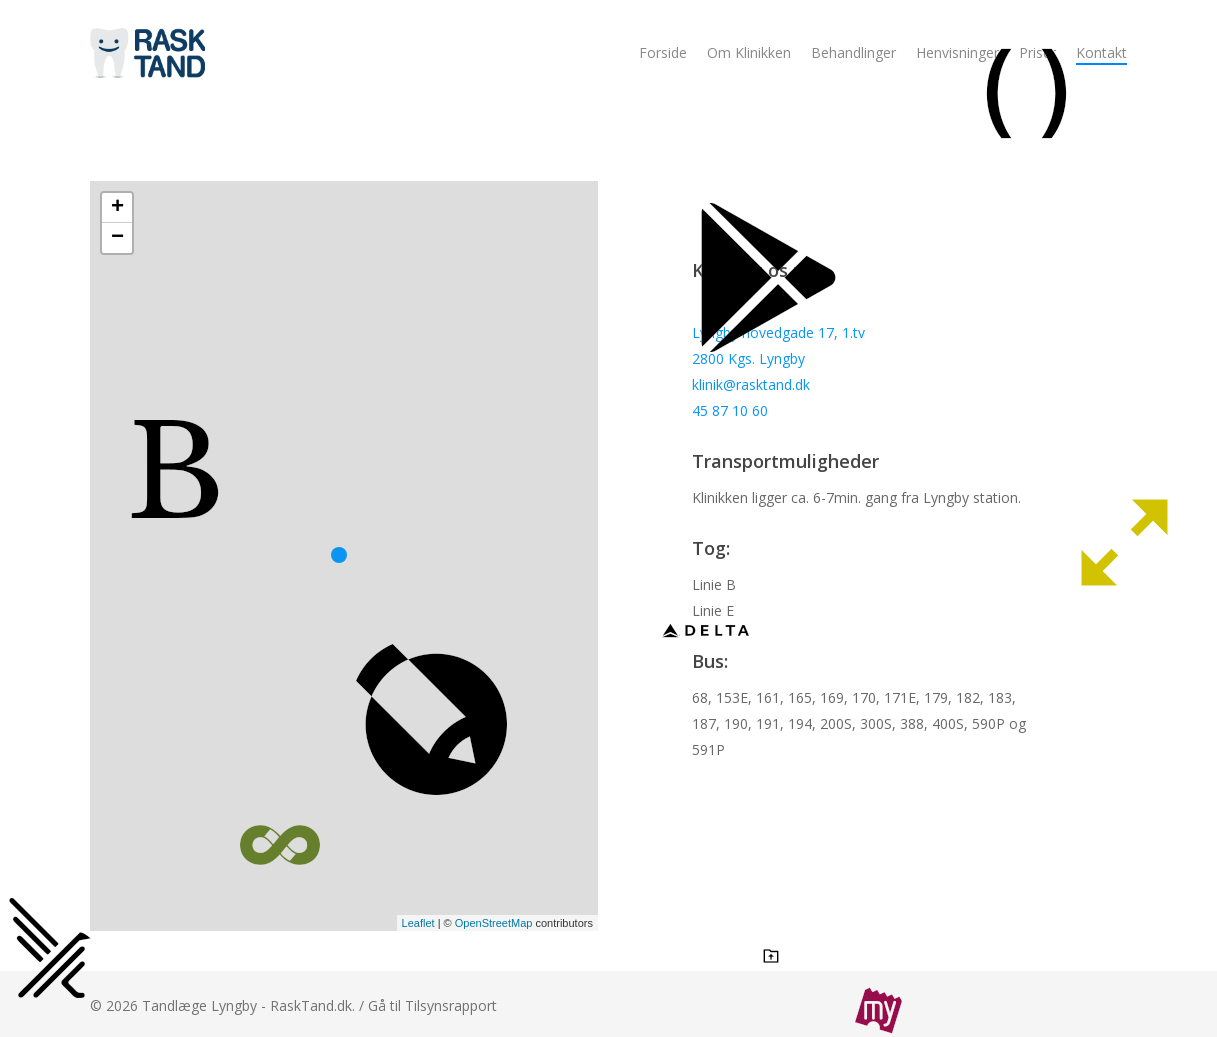 The image size is (1217, 1037). I want to click on upload files to a folder, so click(771, 956).